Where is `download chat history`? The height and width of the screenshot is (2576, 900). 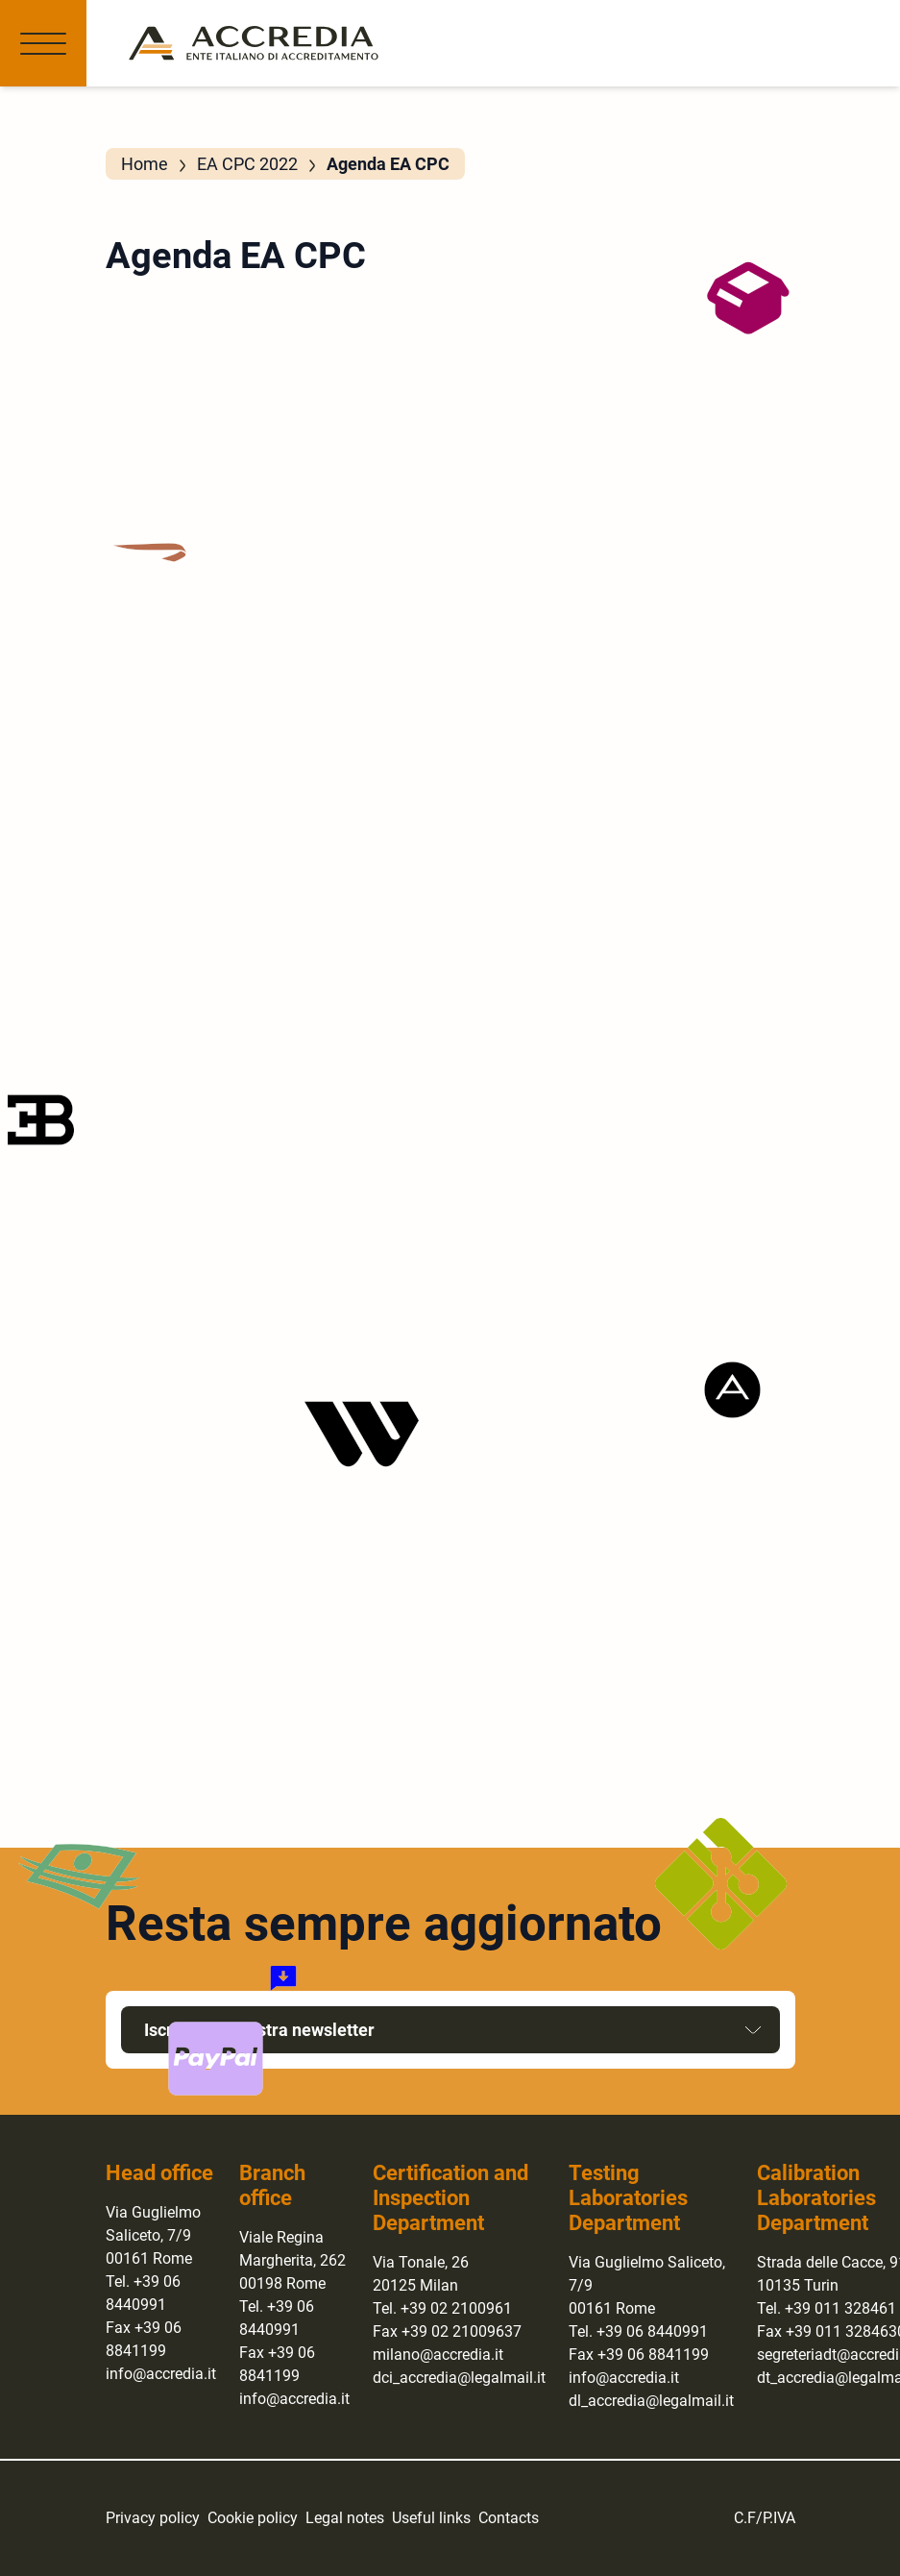
download chat history is located at coordinates (283, 1977).